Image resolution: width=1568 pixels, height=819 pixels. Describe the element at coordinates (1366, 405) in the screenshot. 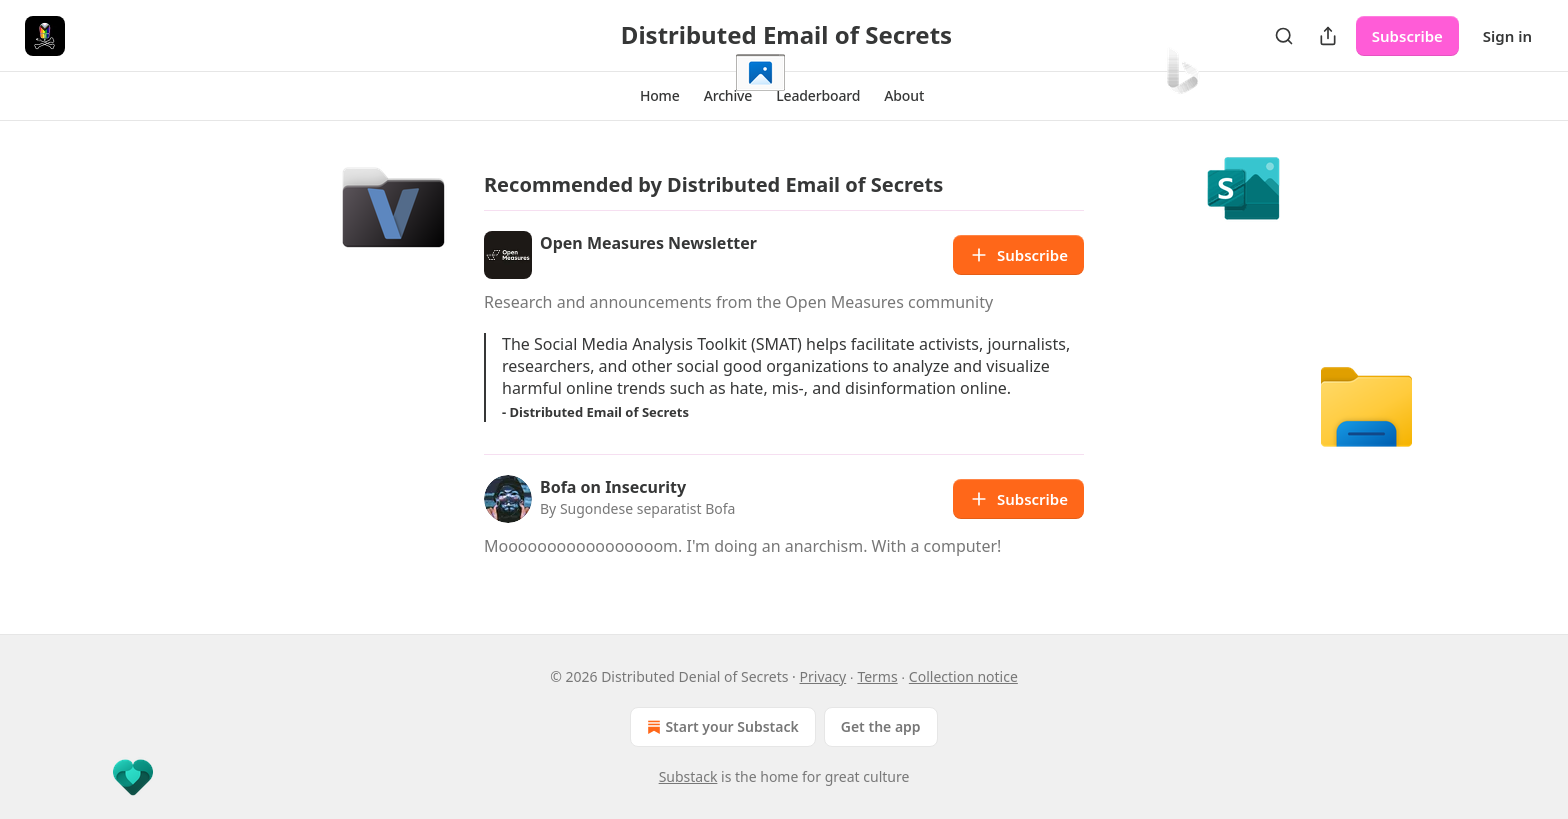

I see `open file explorer` at that location.